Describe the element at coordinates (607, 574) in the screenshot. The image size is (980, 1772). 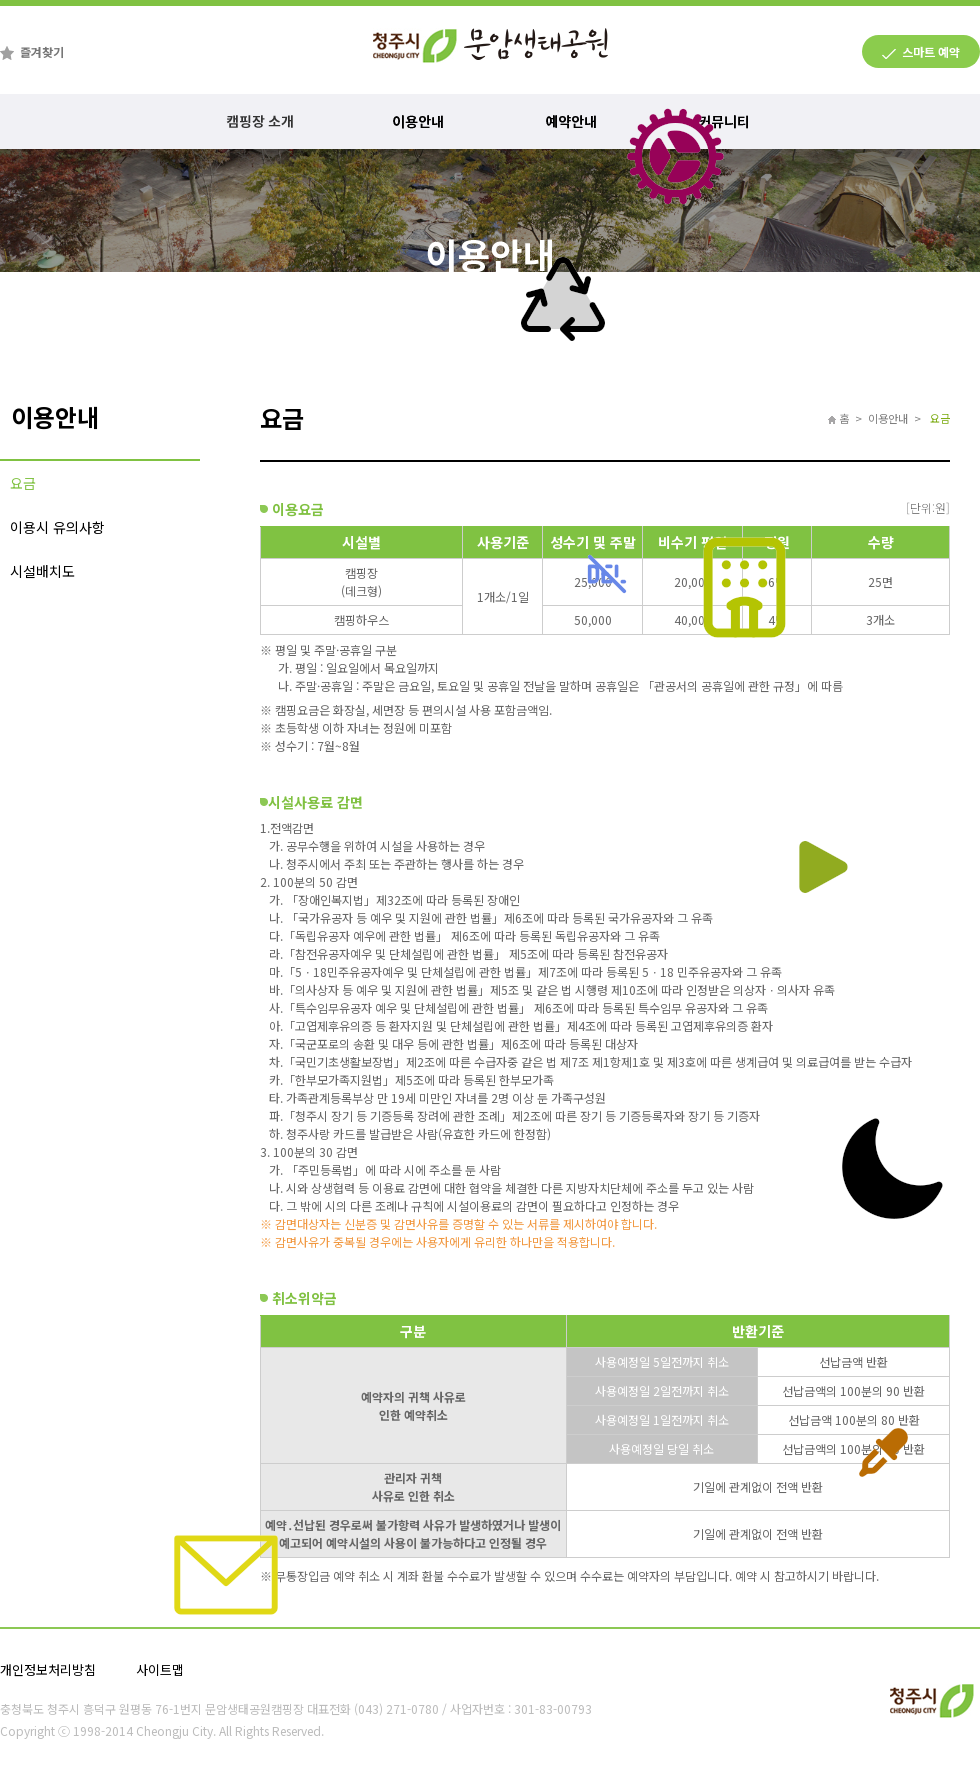
I see `http delete request disabled or unavailable` at that location.